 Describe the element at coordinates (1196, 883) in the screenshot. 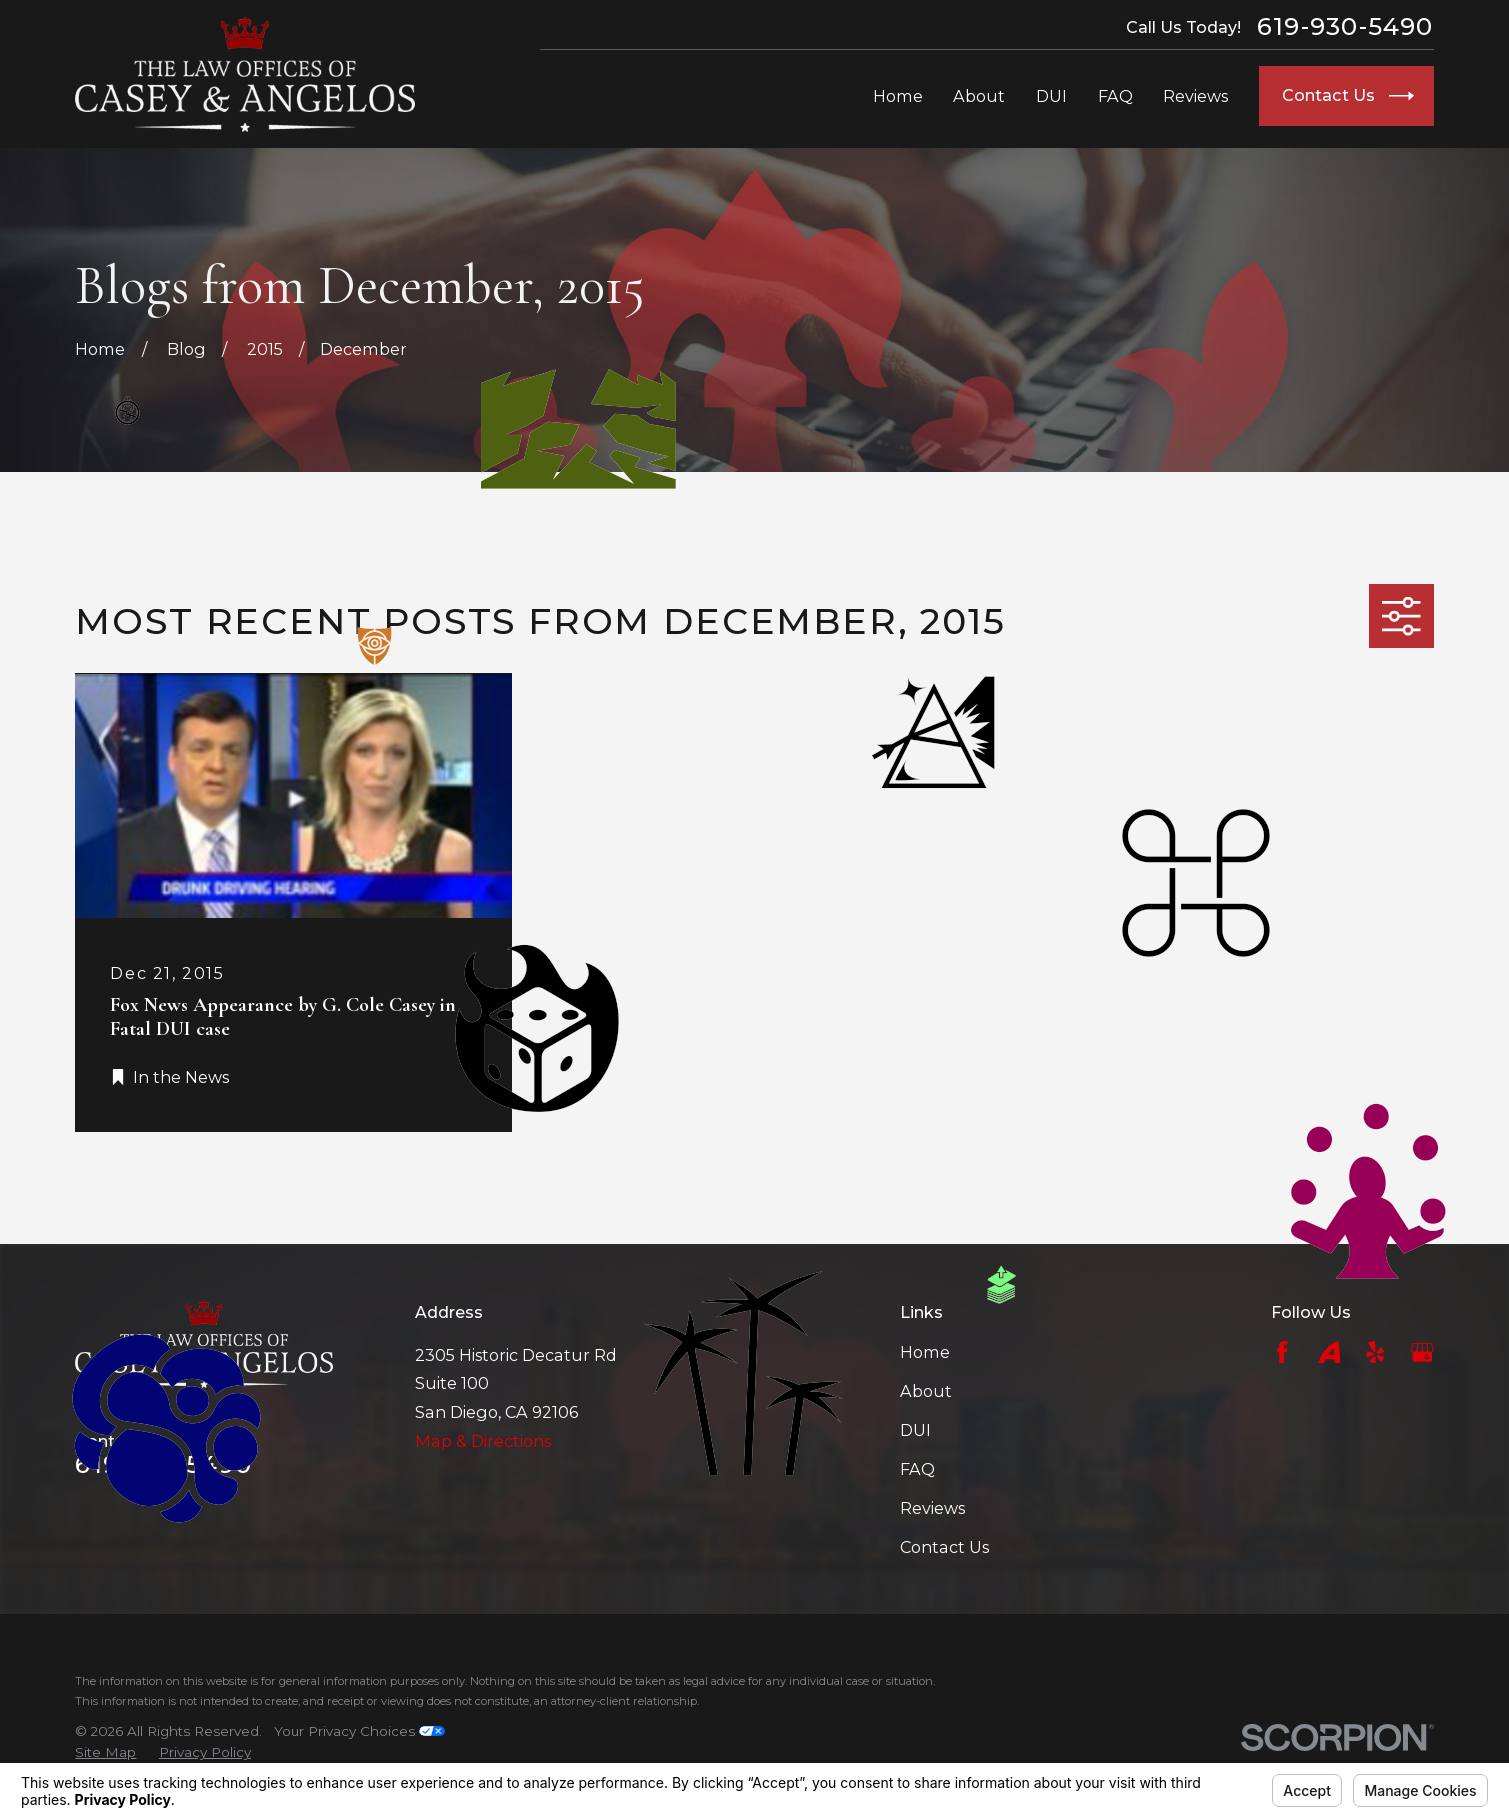

I see `command key modifier (mac keyboard shortcut)` at that location.